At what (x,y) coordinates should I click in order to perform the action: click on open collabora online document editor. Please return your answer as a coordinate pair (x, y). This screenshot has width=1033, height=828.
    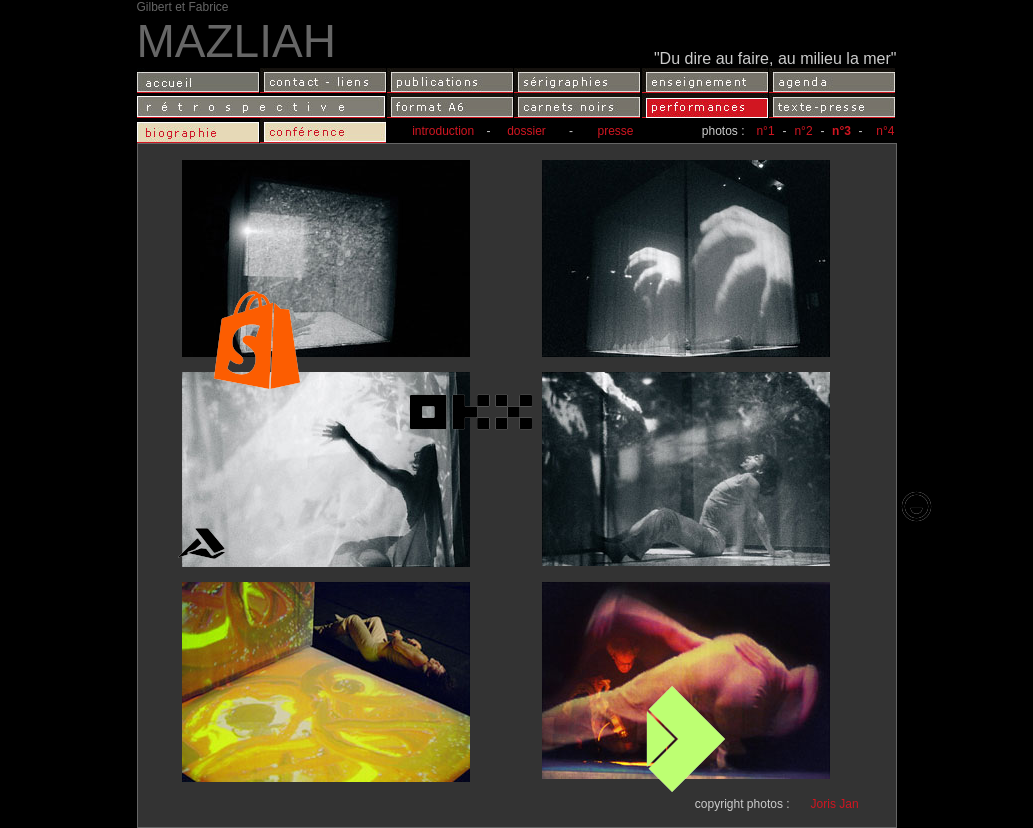
    Looking at the image, I should click on (686, 739).